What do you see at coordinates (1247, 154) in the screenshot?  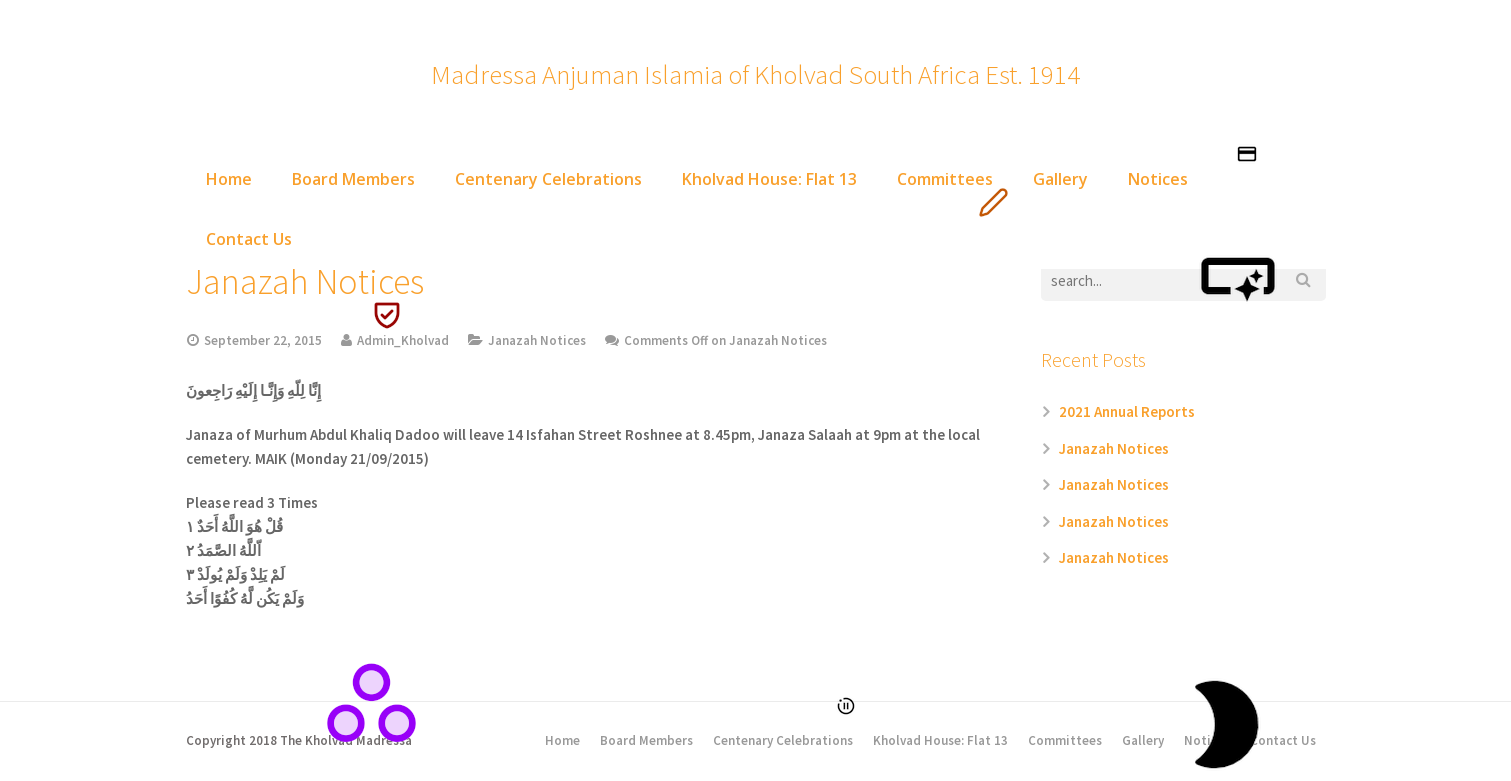 I see `access payment methods` at bounding box center [1247, 154].